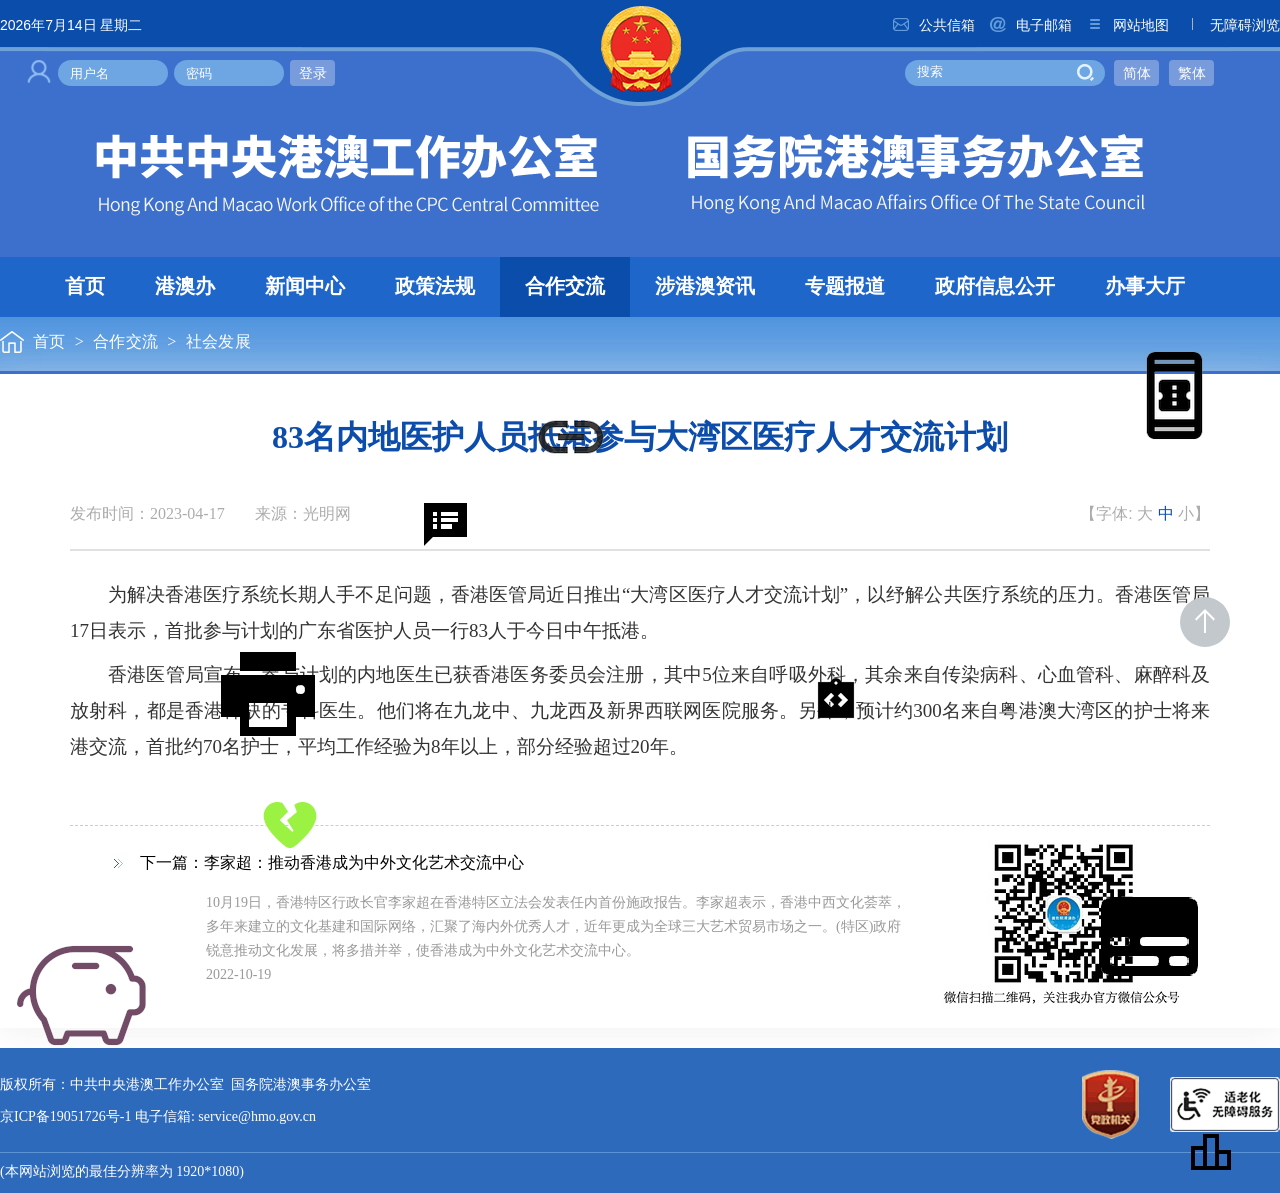 This screenshot has width=1280, height=1193. I want to click on unlike or remove from favorites, so click(290, 825).